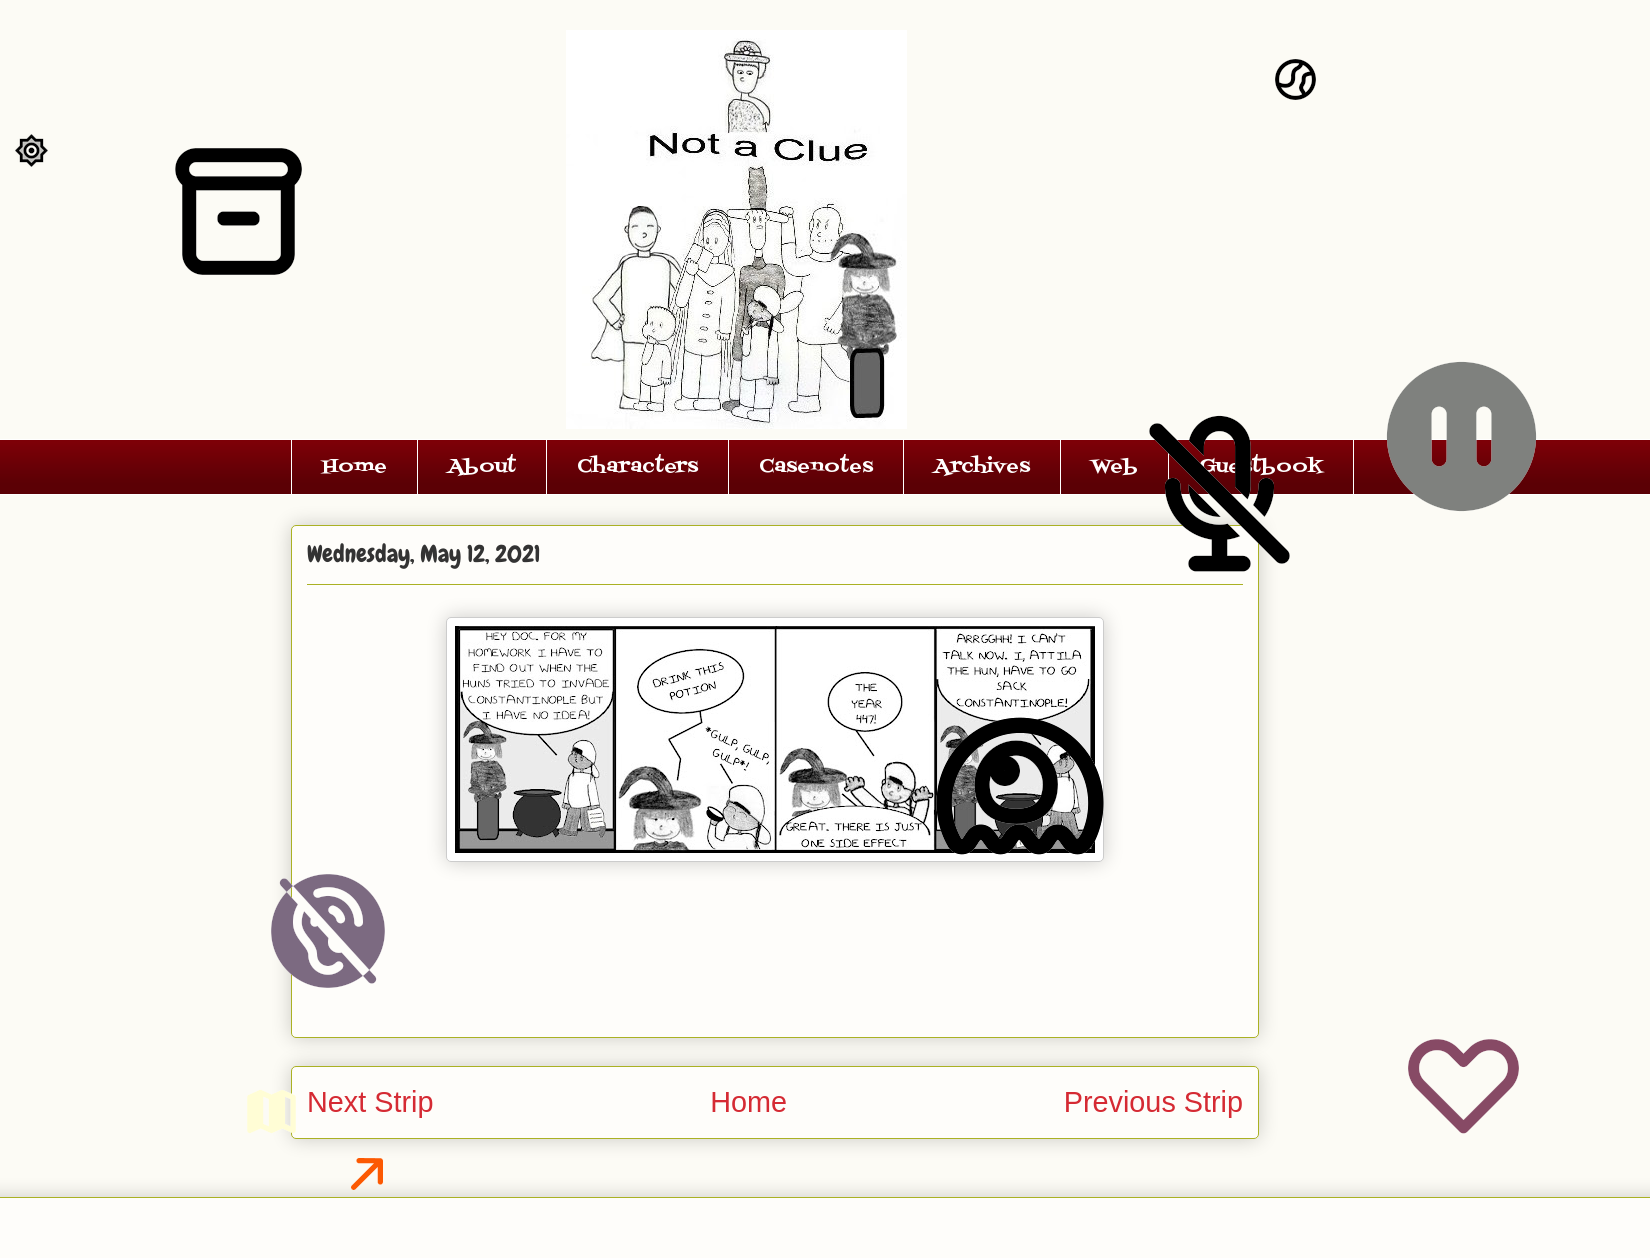  I want to click on open map view, so click(271, 1111).